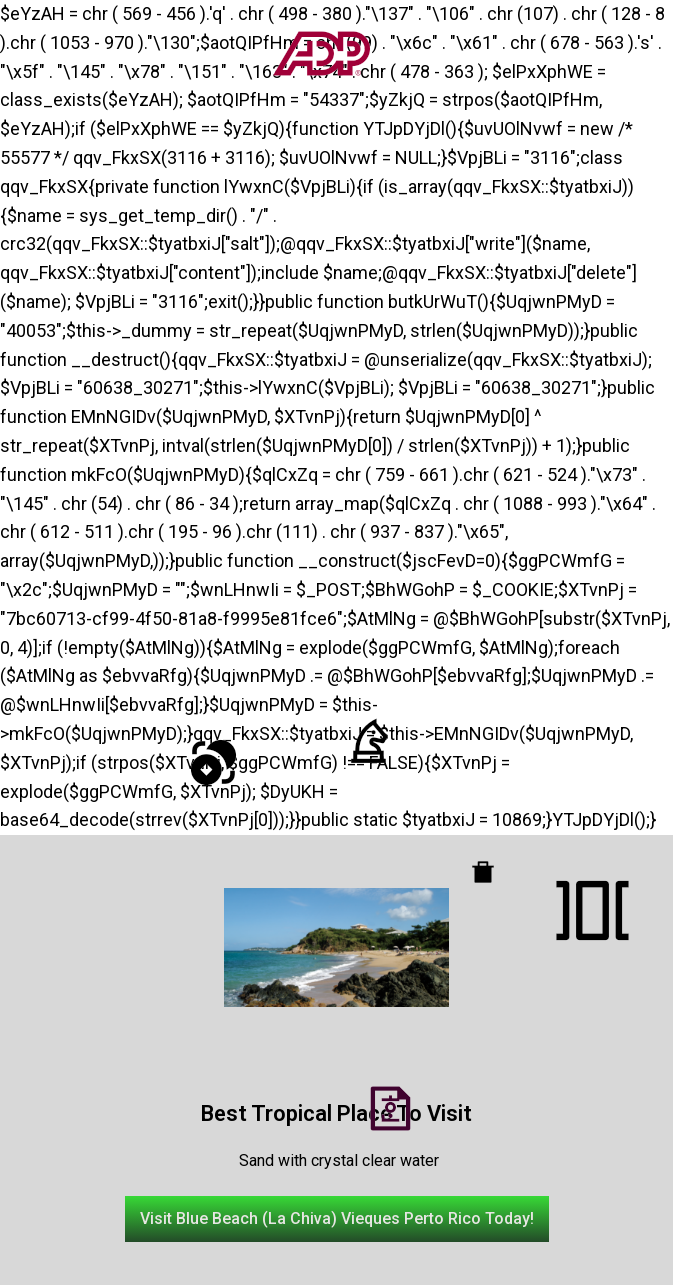 The width and height of the screenshot is (673, 1285). What do you see at coordinates (390, 1108) in the screenshot?
I see `open a Hangul Word Processor (.hwp) document` at bounding box center [390, 1108].